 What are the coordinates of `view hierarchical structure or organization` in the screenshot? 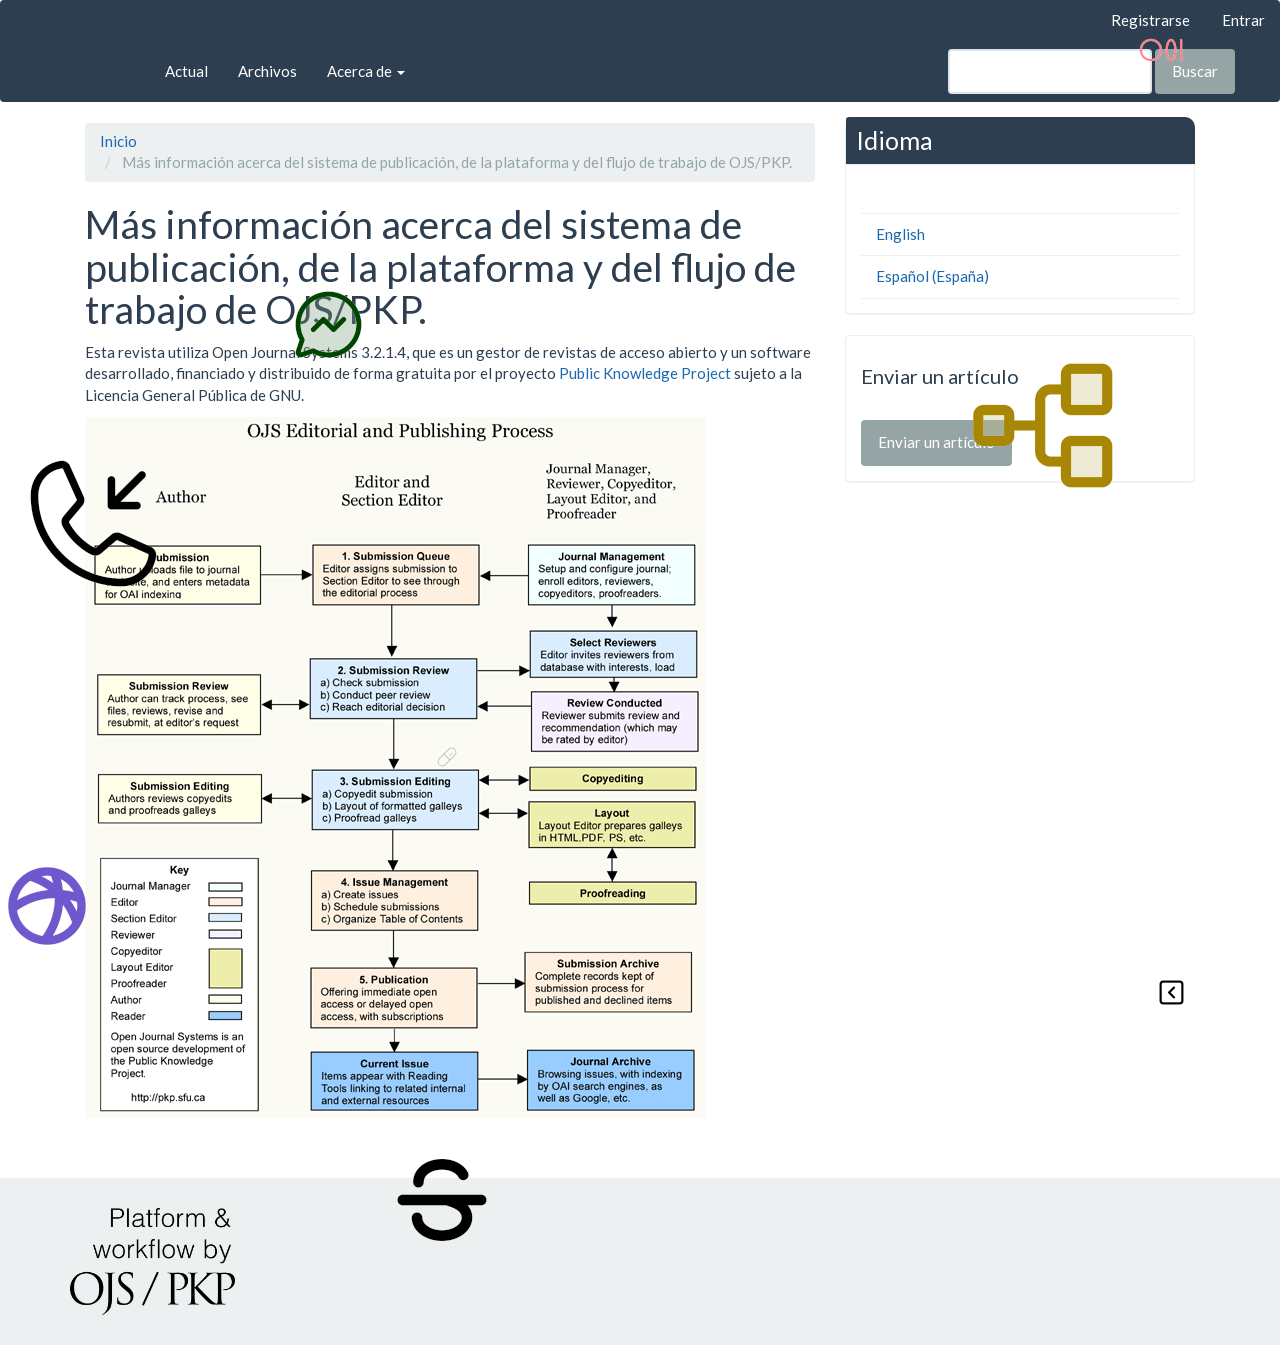 It's located at (1050, 425).